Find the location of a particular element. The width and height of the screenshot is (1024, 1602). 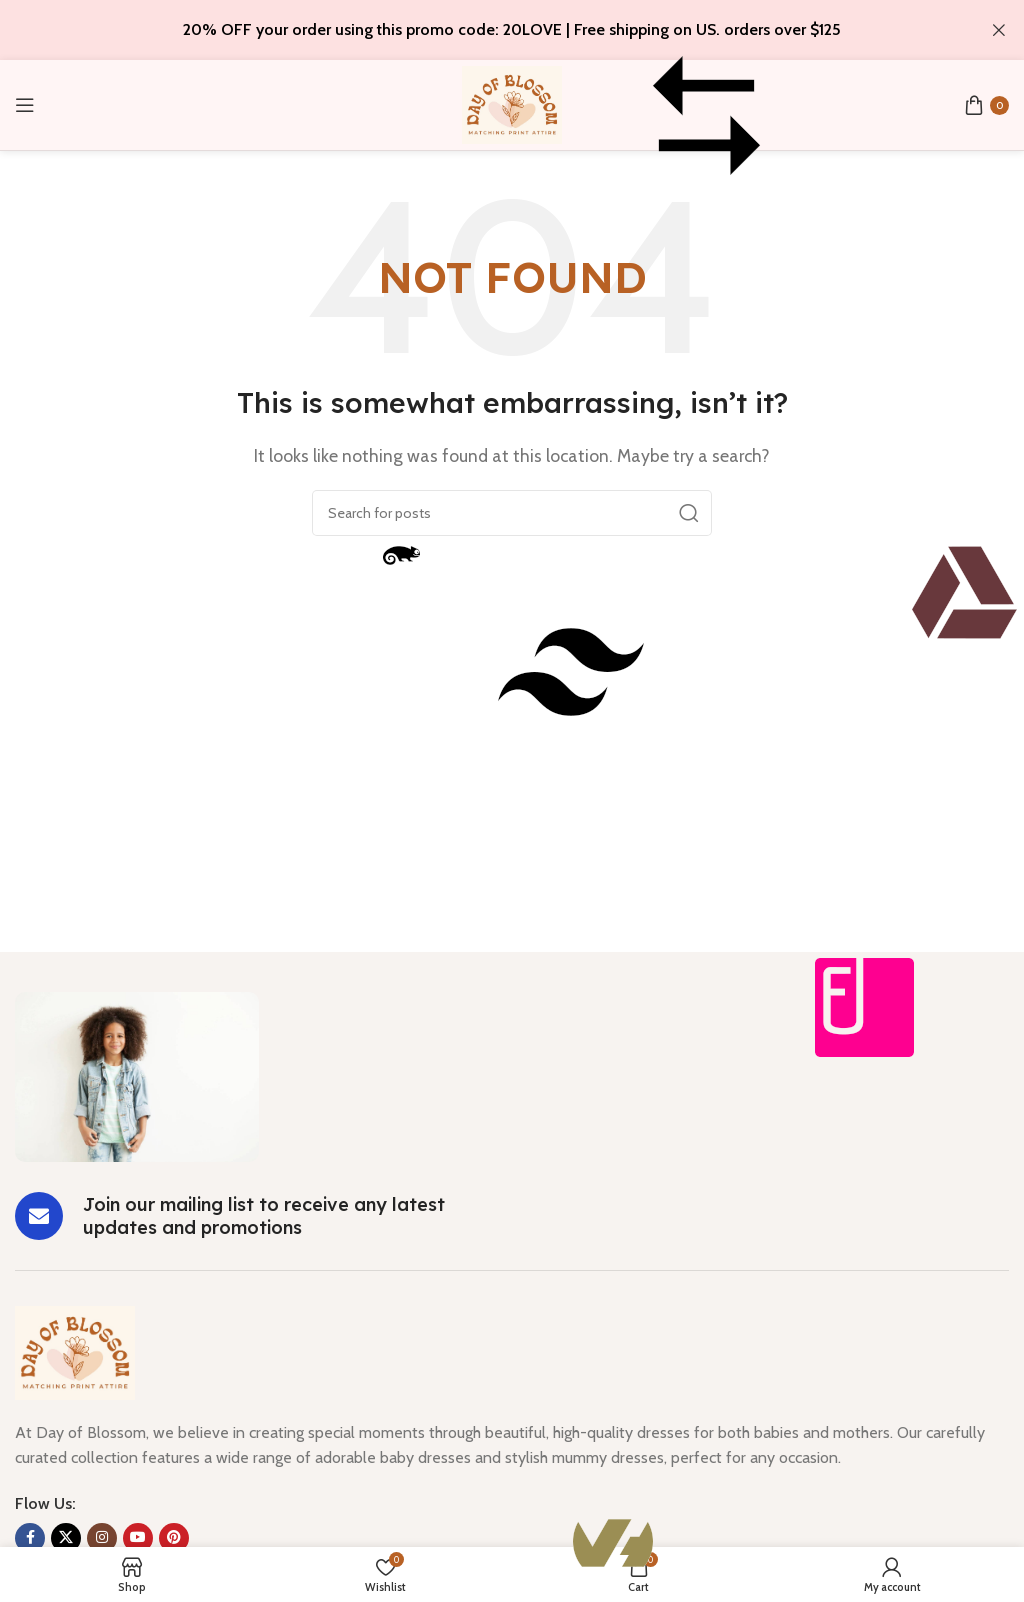

tailwind css framework logo is located at coordinates (571, 672).